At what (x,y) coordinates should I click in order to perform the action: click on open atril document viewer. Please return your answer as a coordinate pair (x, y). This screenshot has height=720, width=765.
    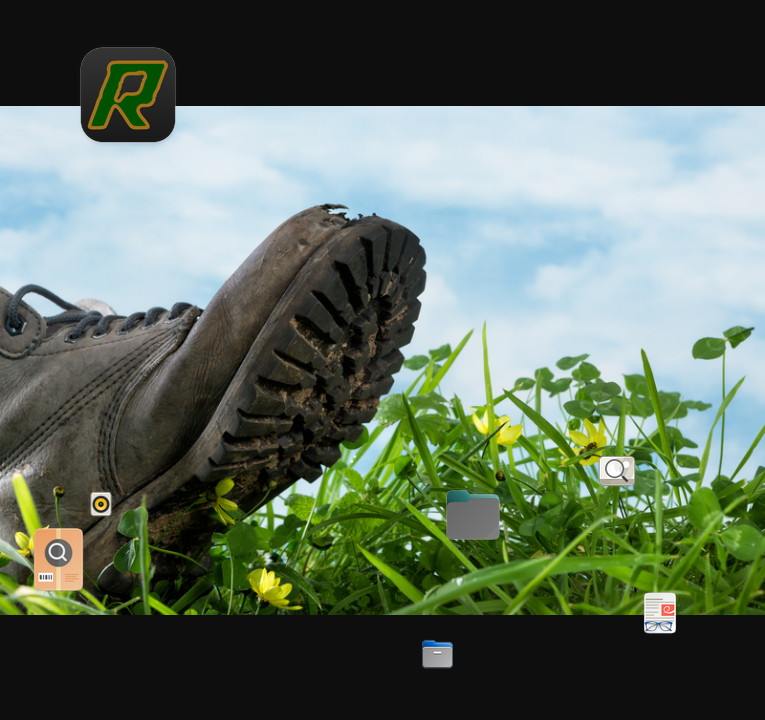
    Looking at the image, I should click on (660, 613).